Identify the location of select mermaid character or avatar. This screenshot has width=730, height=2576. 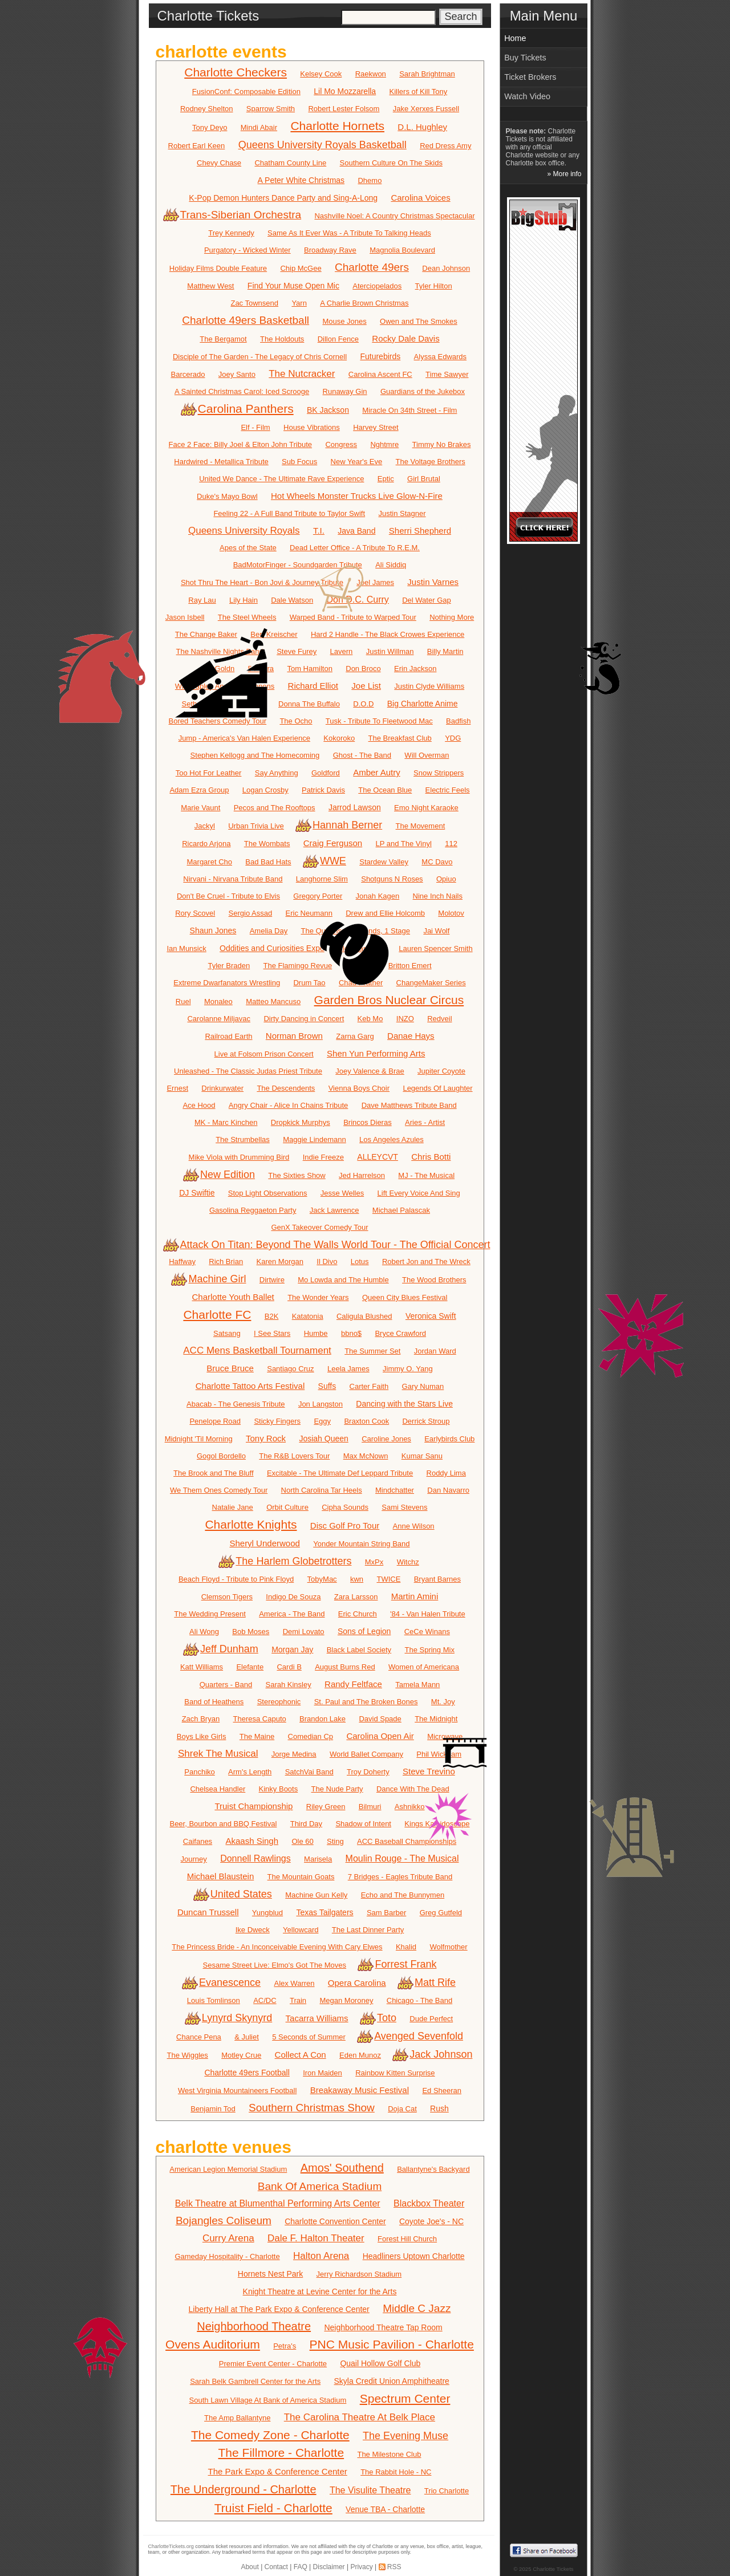
(603, 668).